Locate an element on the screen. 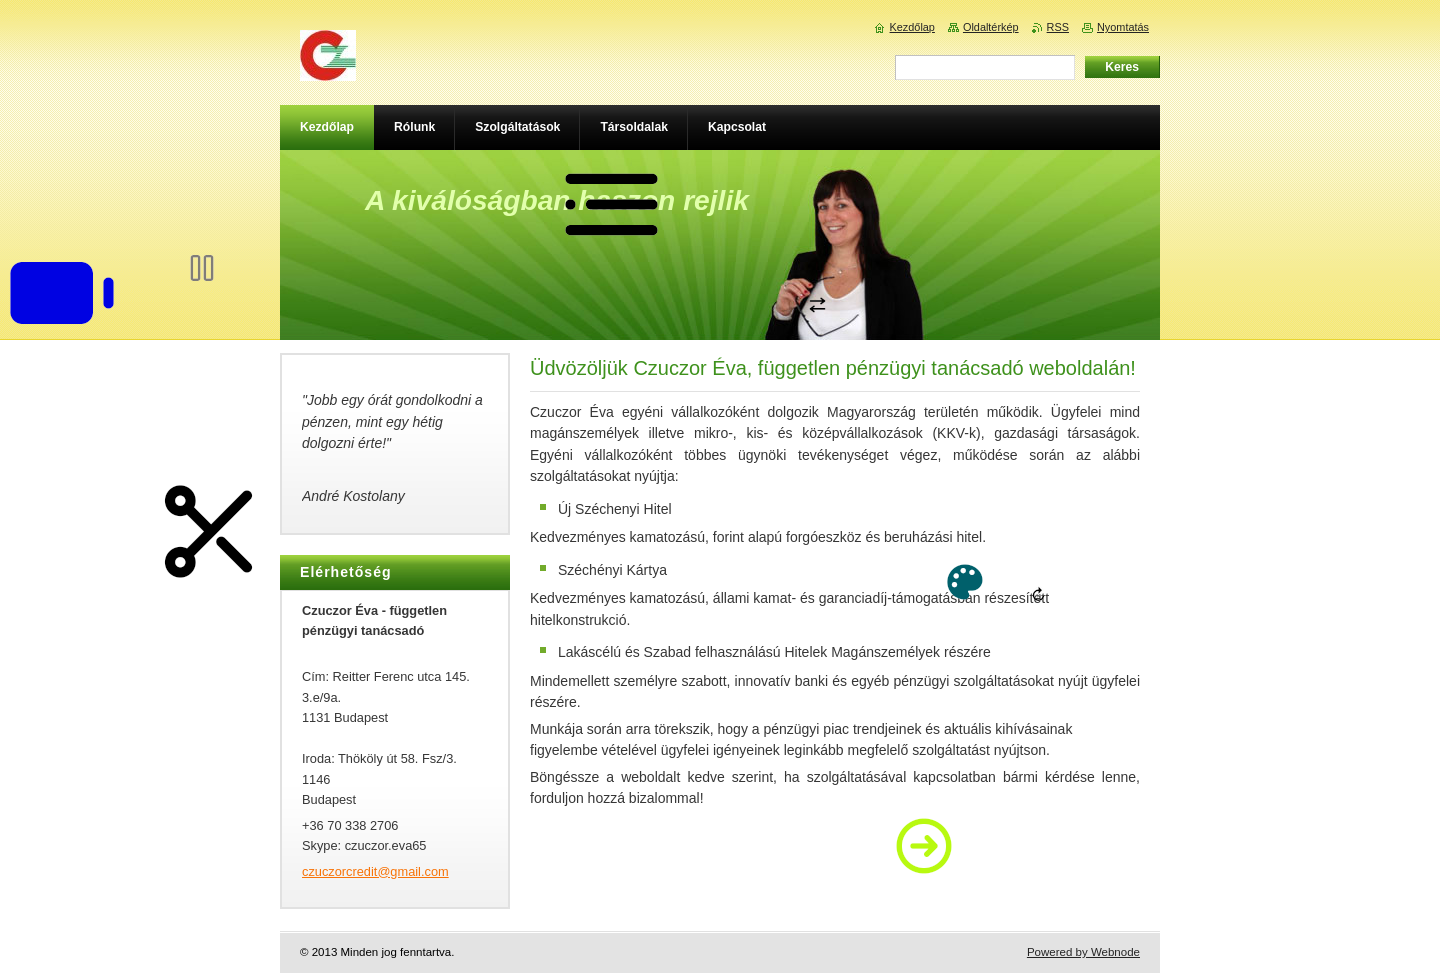 Image resolution: width=1440 pixels, height=973 pixels. open navigation menu is located at coordinates (611, 204).